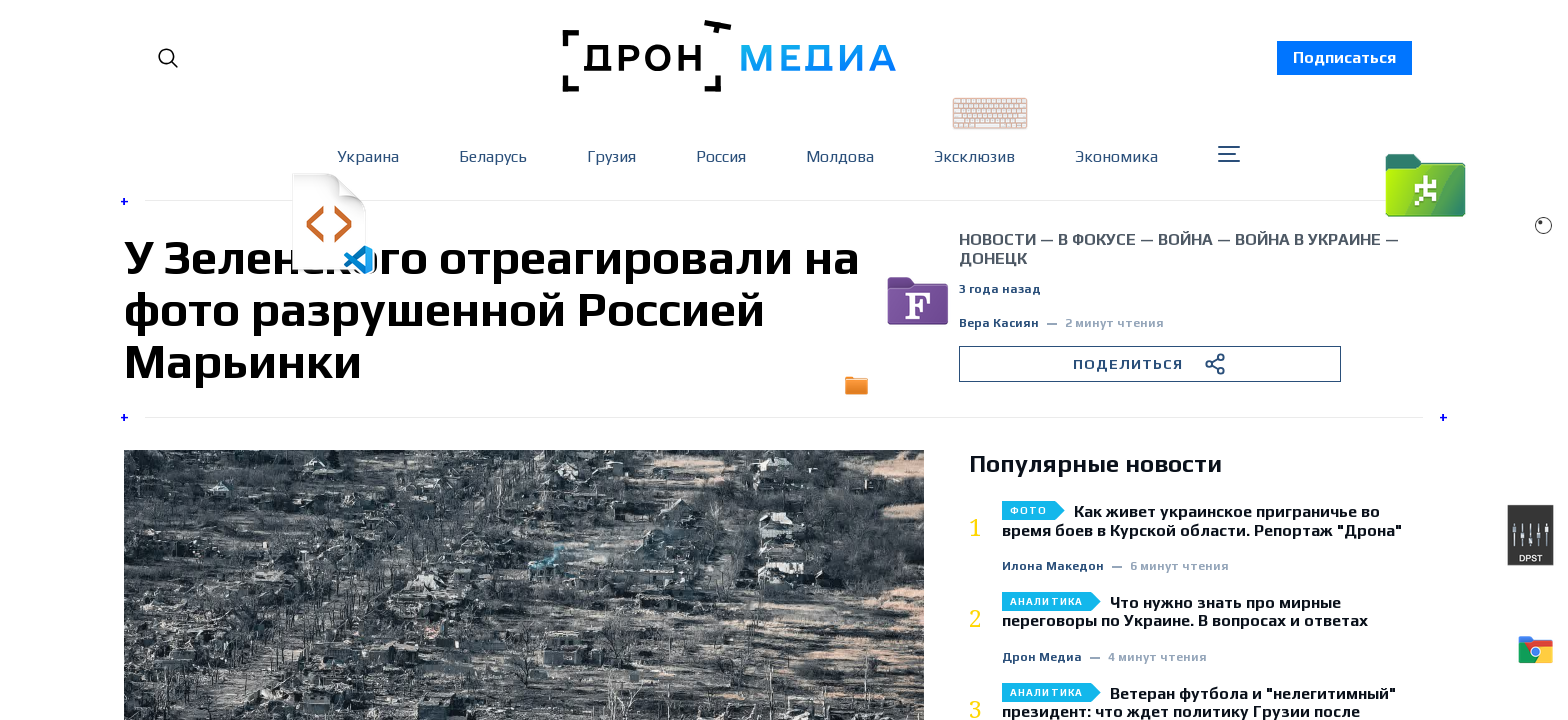 The image size is (1568, 720). I want to click on connect to a bluetooth keyboard, so click(990, 113).